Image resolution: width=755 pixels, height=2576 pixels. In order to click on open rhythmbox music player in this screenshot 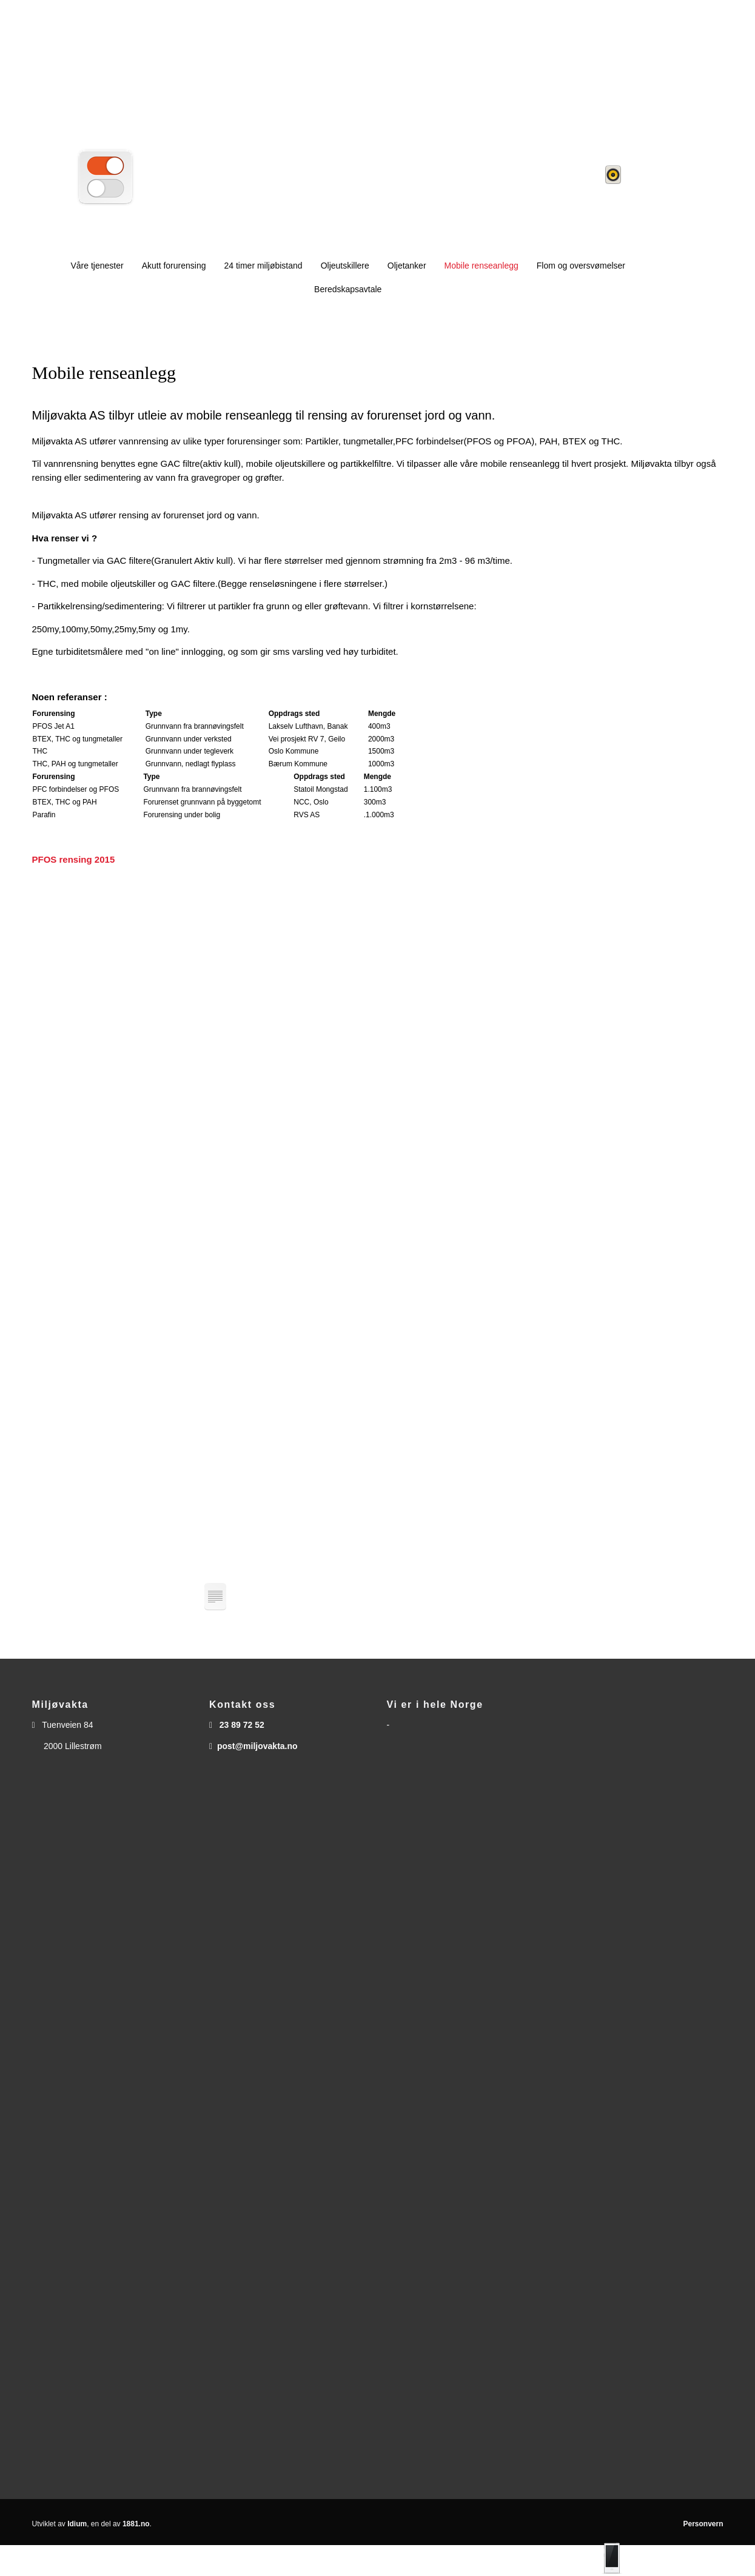, I will do `click(613, 175)`.